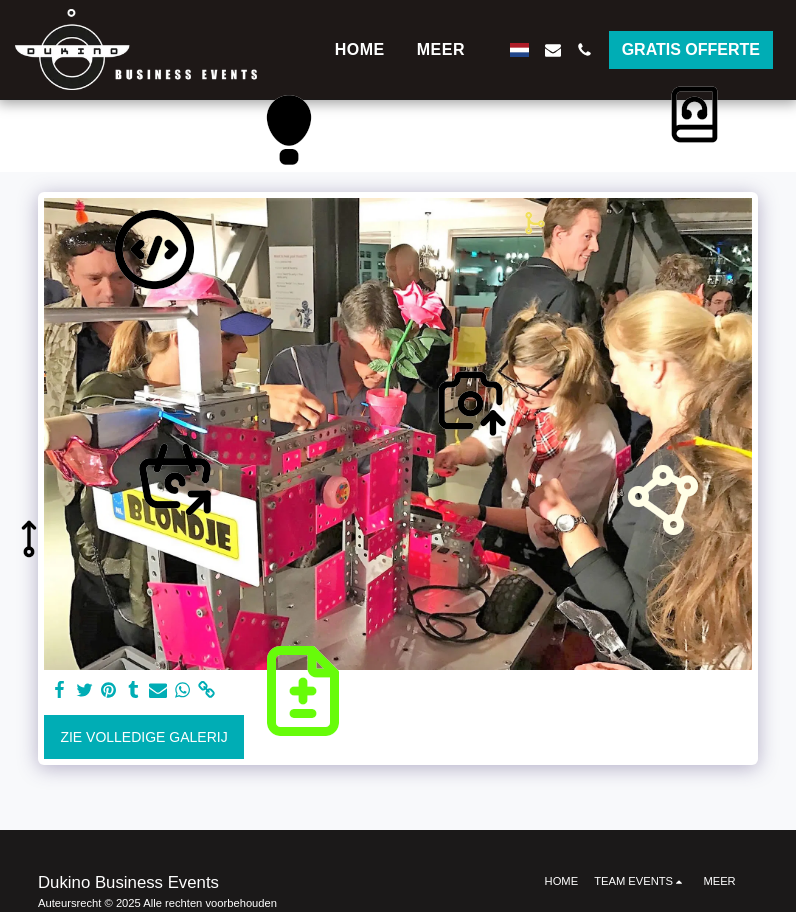  What do you see at coordinates (663, 500) in the screenshot?
I see `create a polygon shape` at bounding box center [663, 500].